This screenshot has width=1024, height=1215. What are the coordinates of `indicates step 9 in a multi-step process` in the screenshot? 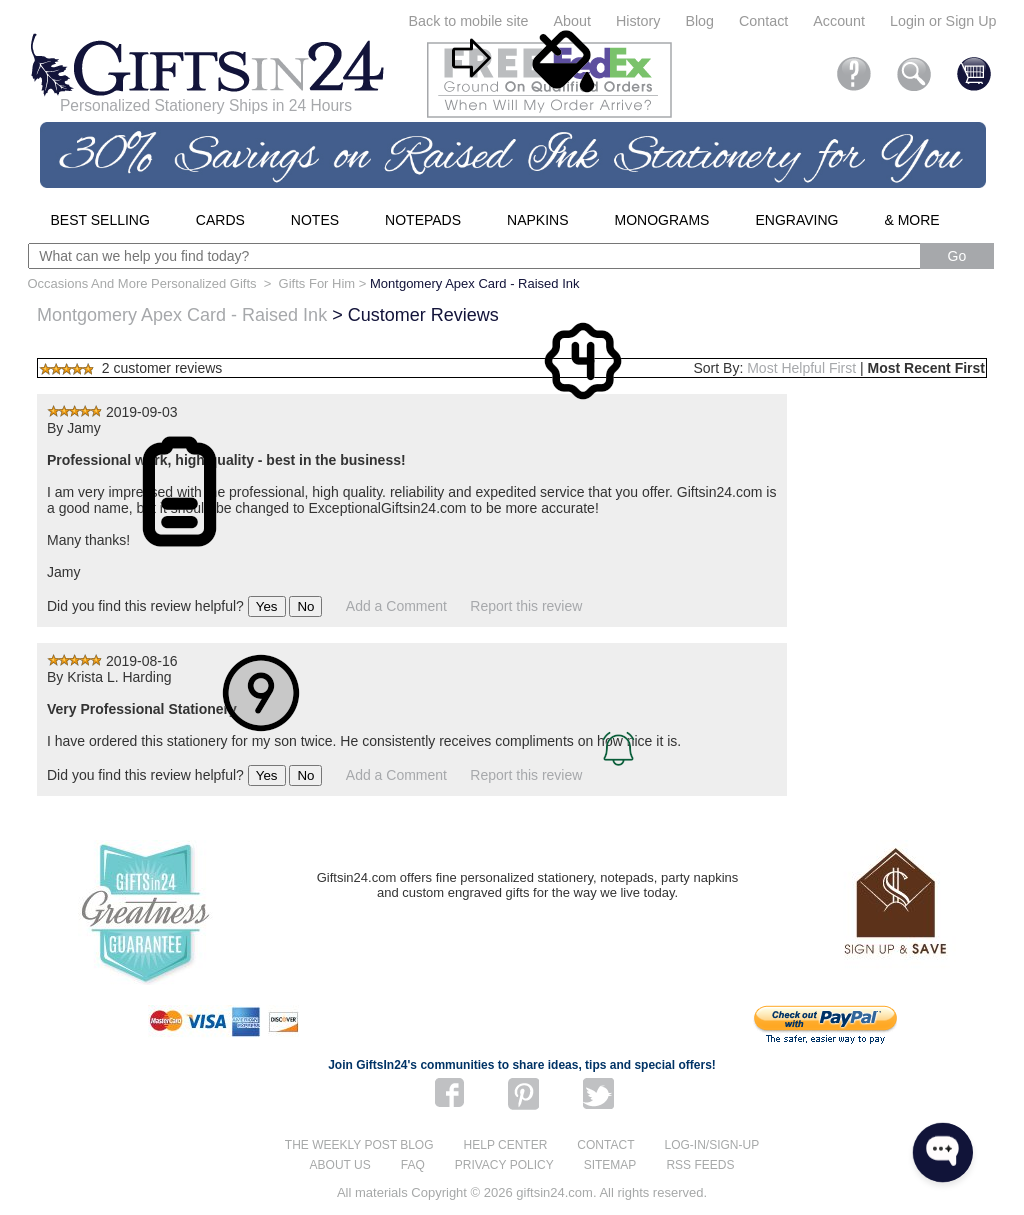 It's located at (261, 693).